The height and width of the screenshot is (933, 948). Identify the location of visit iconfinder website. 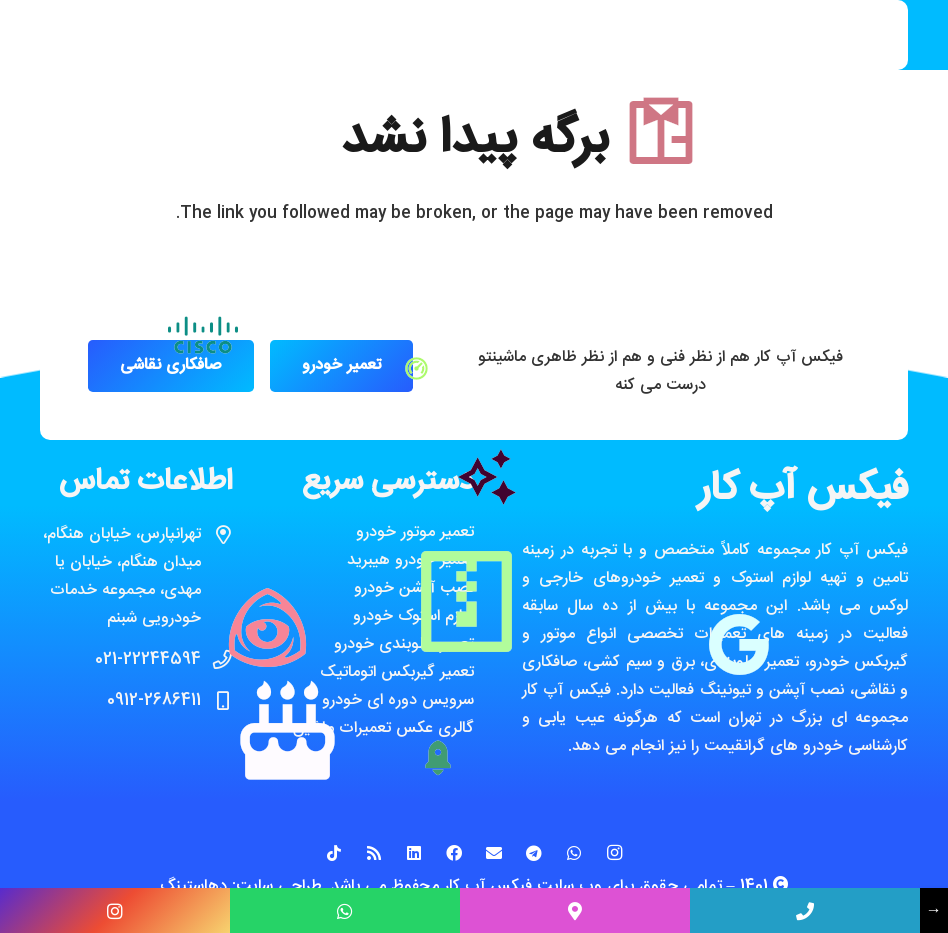
(267, 627).